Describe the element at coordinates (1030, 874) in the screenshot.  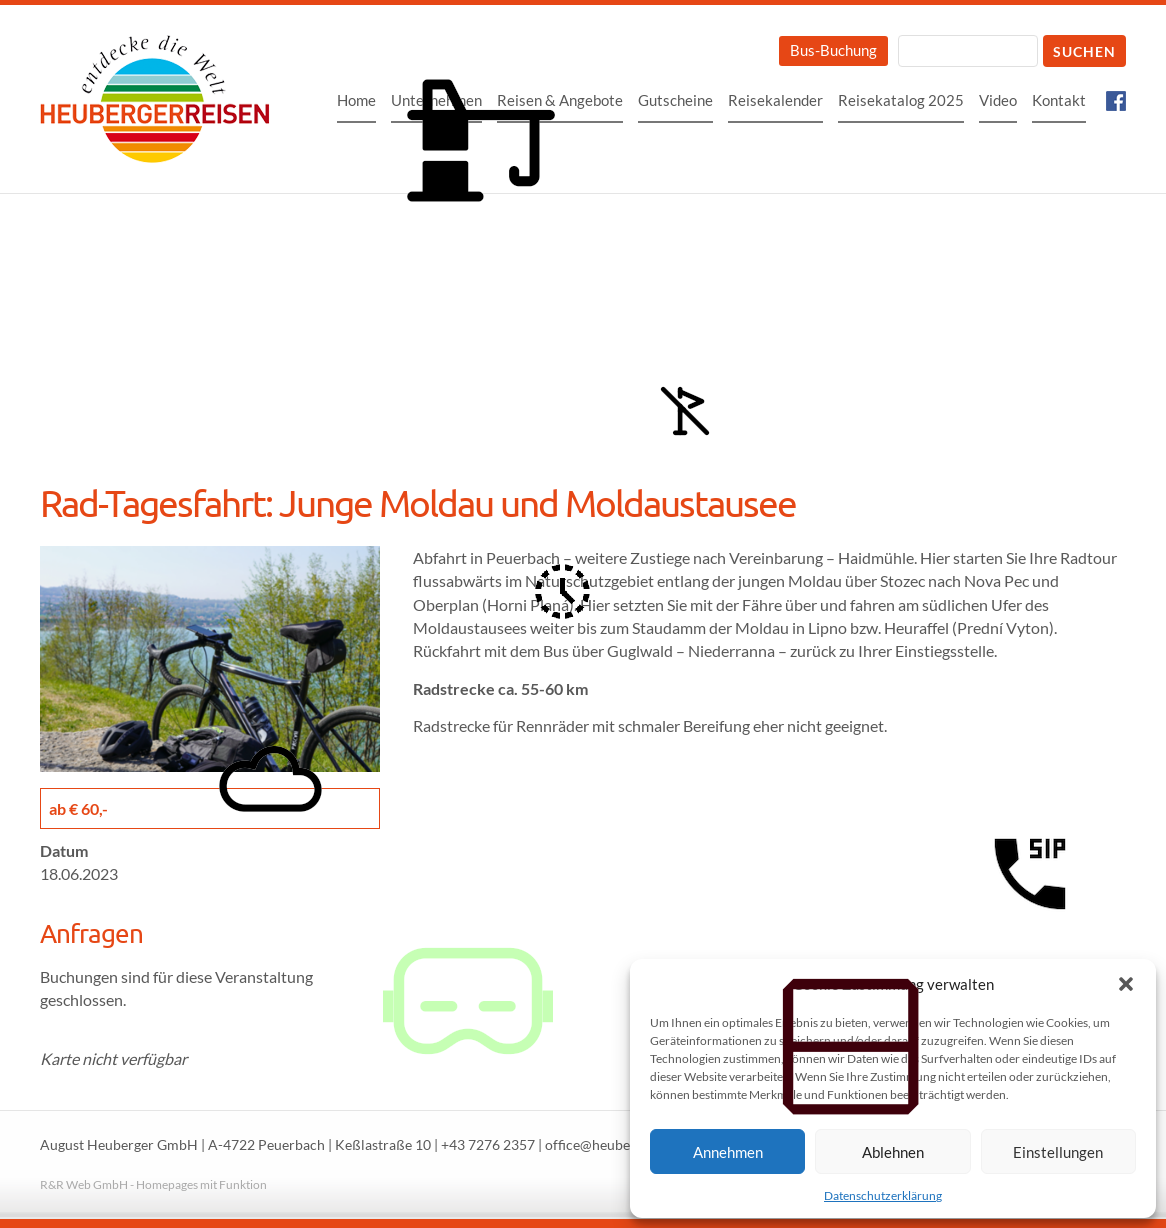
I see `make a SIP (internet-based) phone call` at that location.